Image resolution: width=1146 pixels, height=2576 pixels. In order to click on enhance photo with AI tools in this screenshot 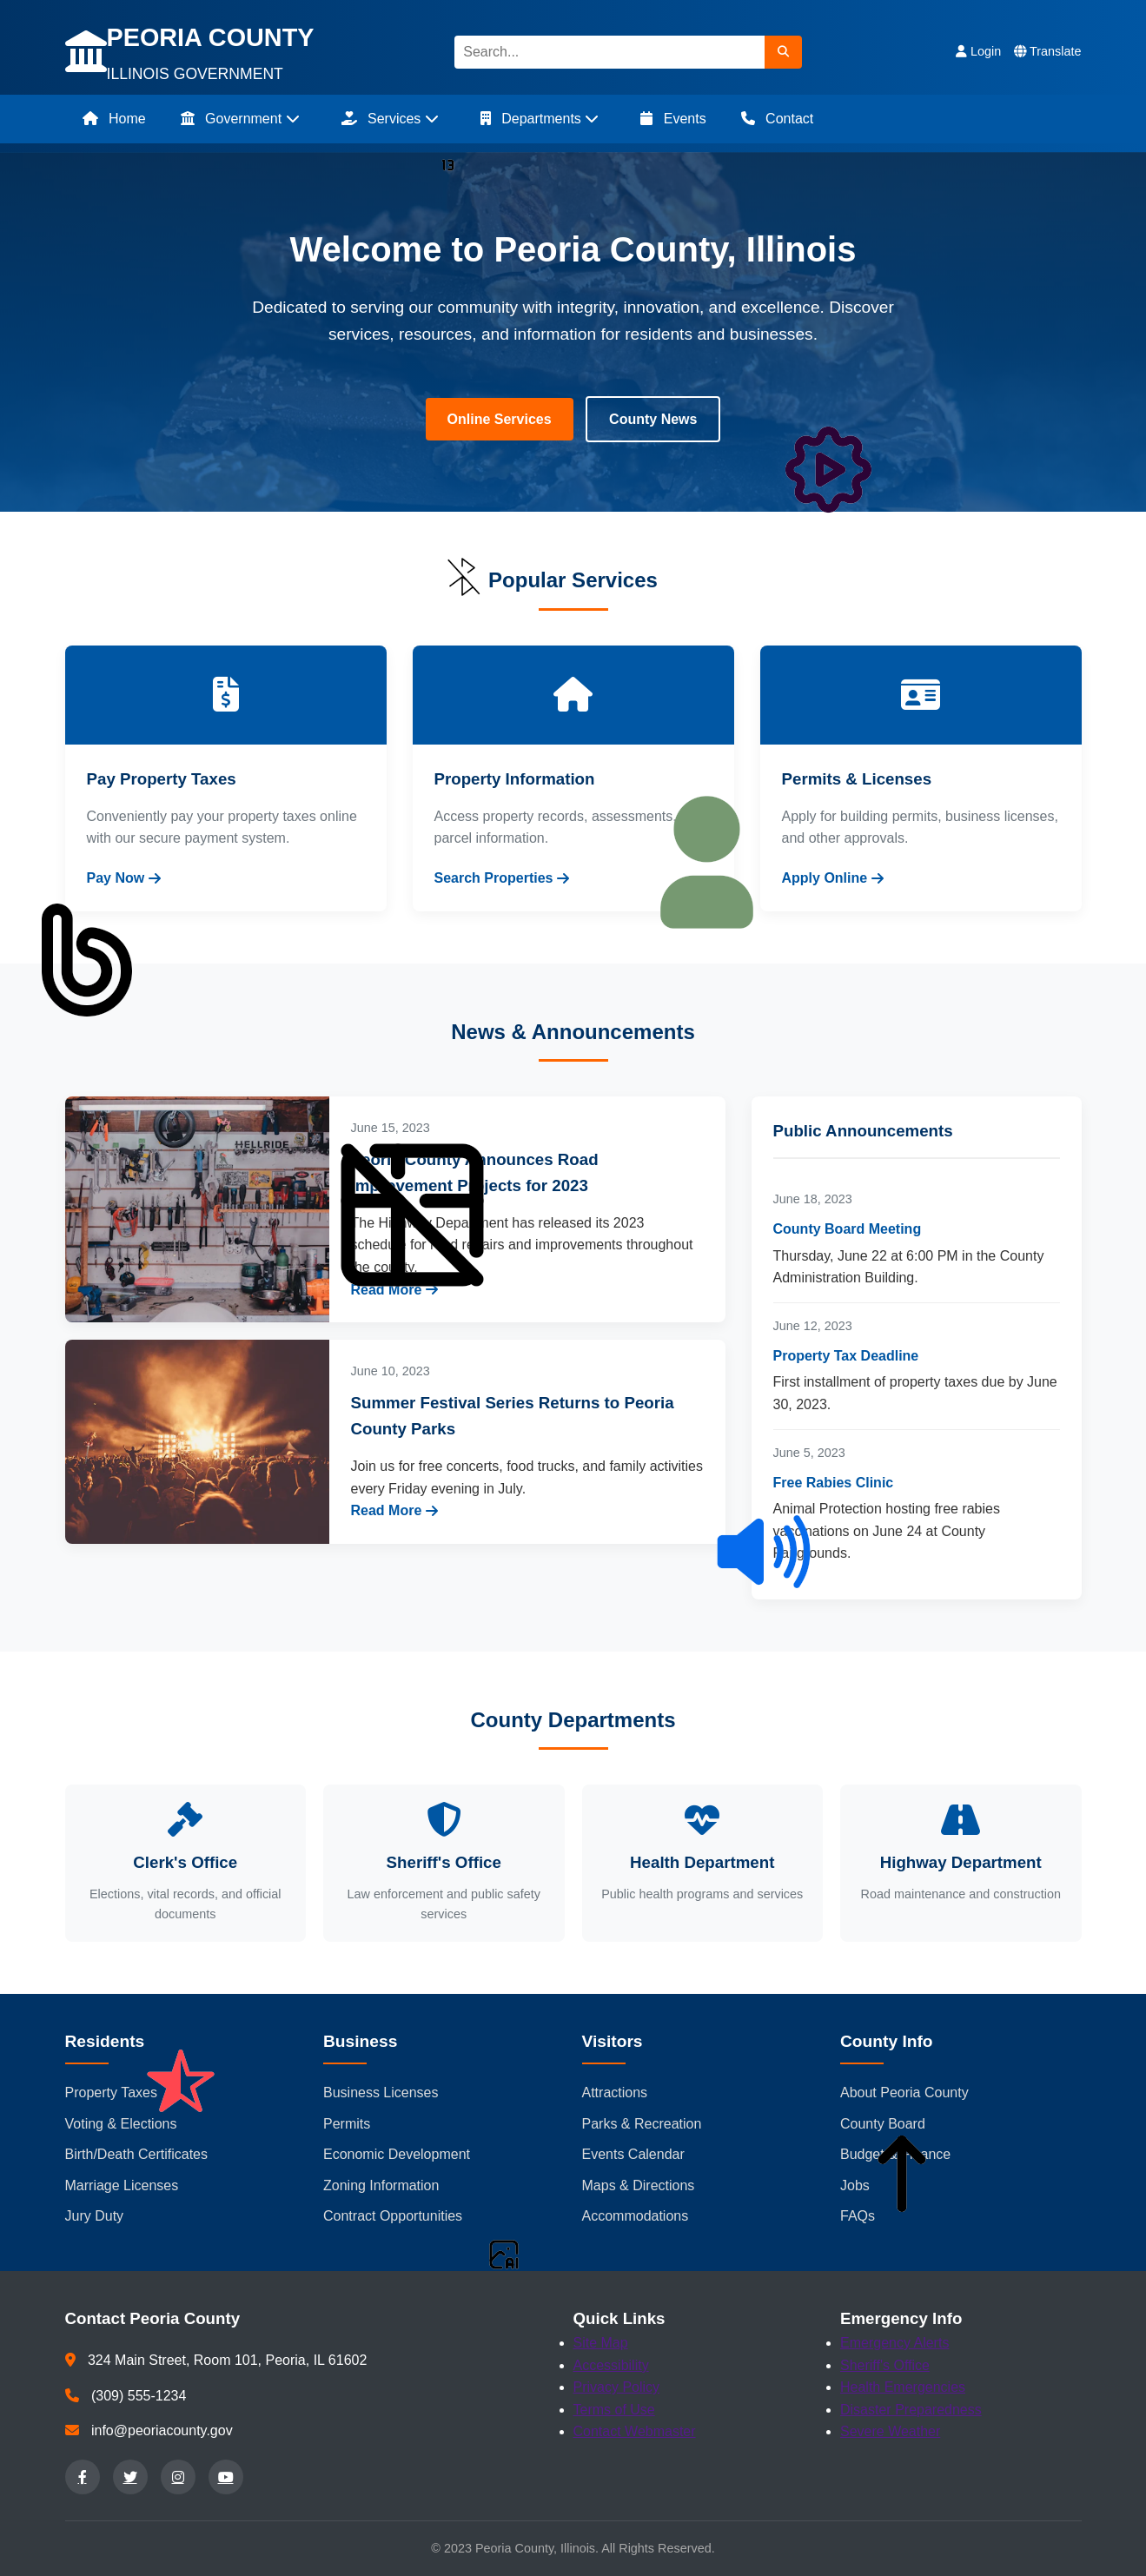, I will do `click(504, 2255)`.